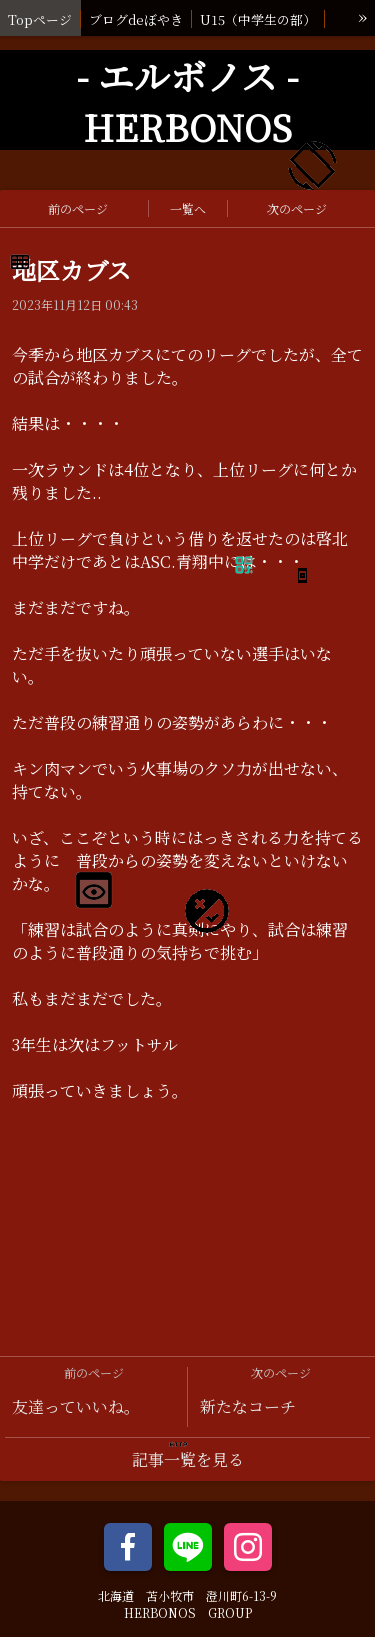  Describe the element at coordinates (302, 575) in the screenshot. I see `book an appointment or reservation online` at that location.